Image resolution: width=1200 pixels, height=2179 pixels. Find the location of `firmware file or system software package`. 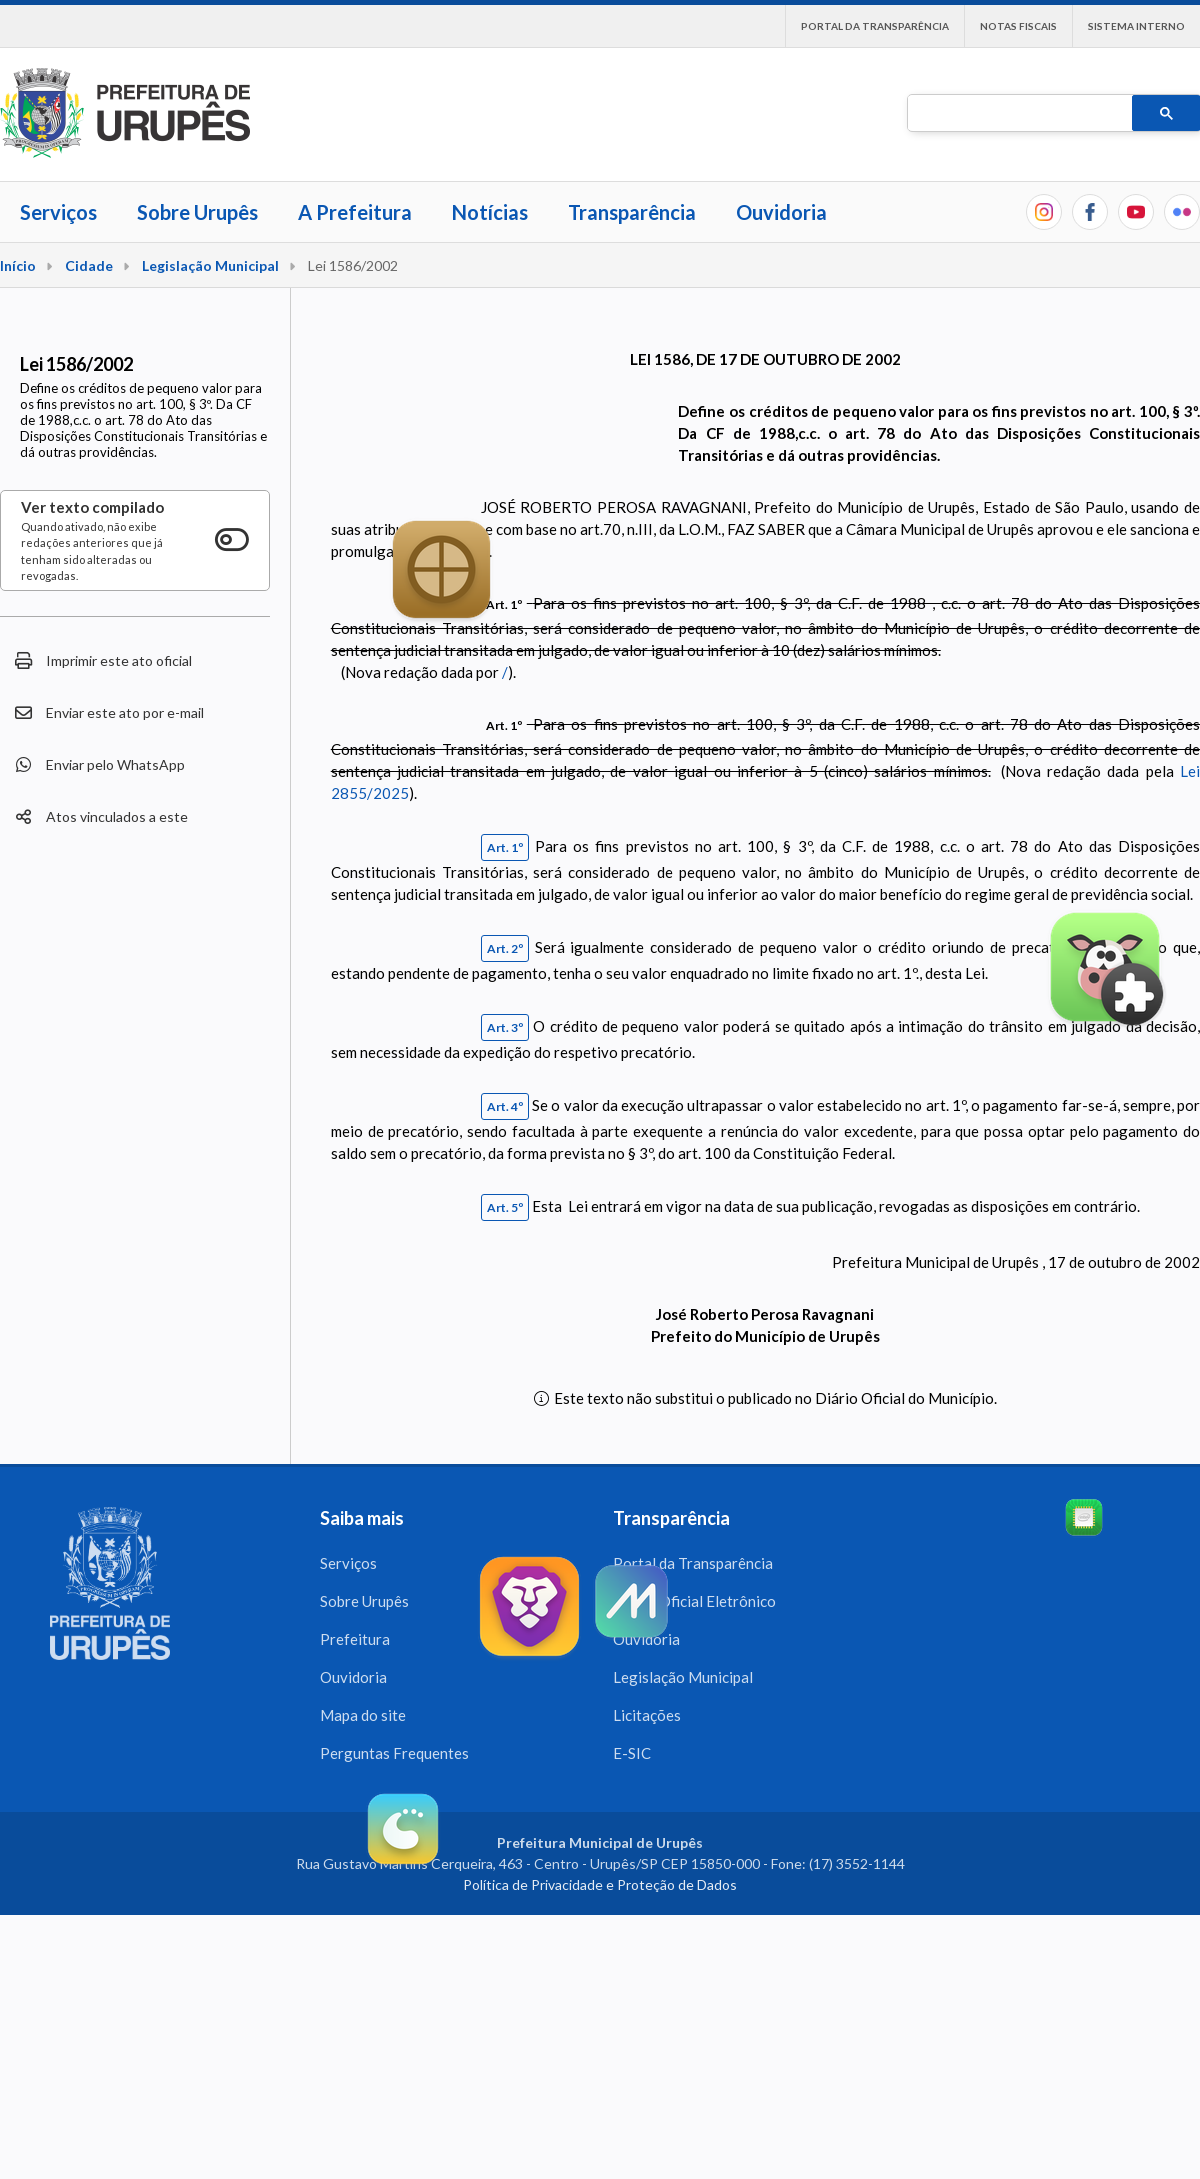

firmware file or system software package is located at coordinates (1084, 1518).